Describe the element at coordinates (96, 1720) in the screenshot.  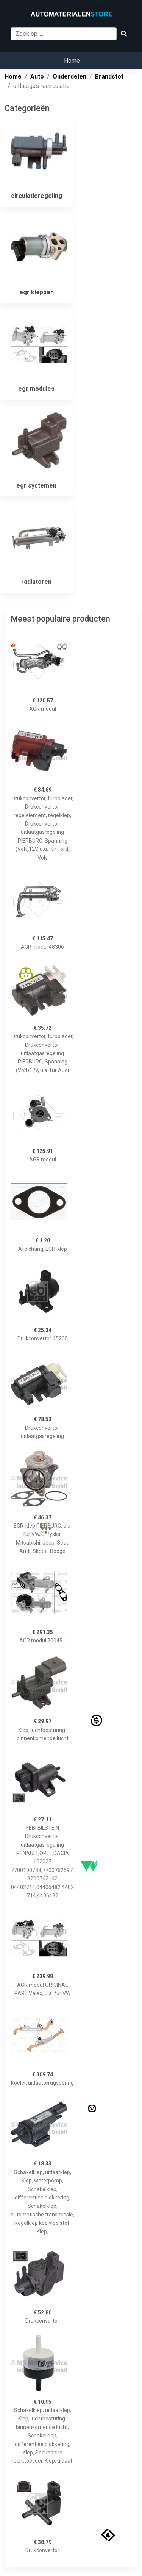
I see `request a refund for a purchase` at that location.